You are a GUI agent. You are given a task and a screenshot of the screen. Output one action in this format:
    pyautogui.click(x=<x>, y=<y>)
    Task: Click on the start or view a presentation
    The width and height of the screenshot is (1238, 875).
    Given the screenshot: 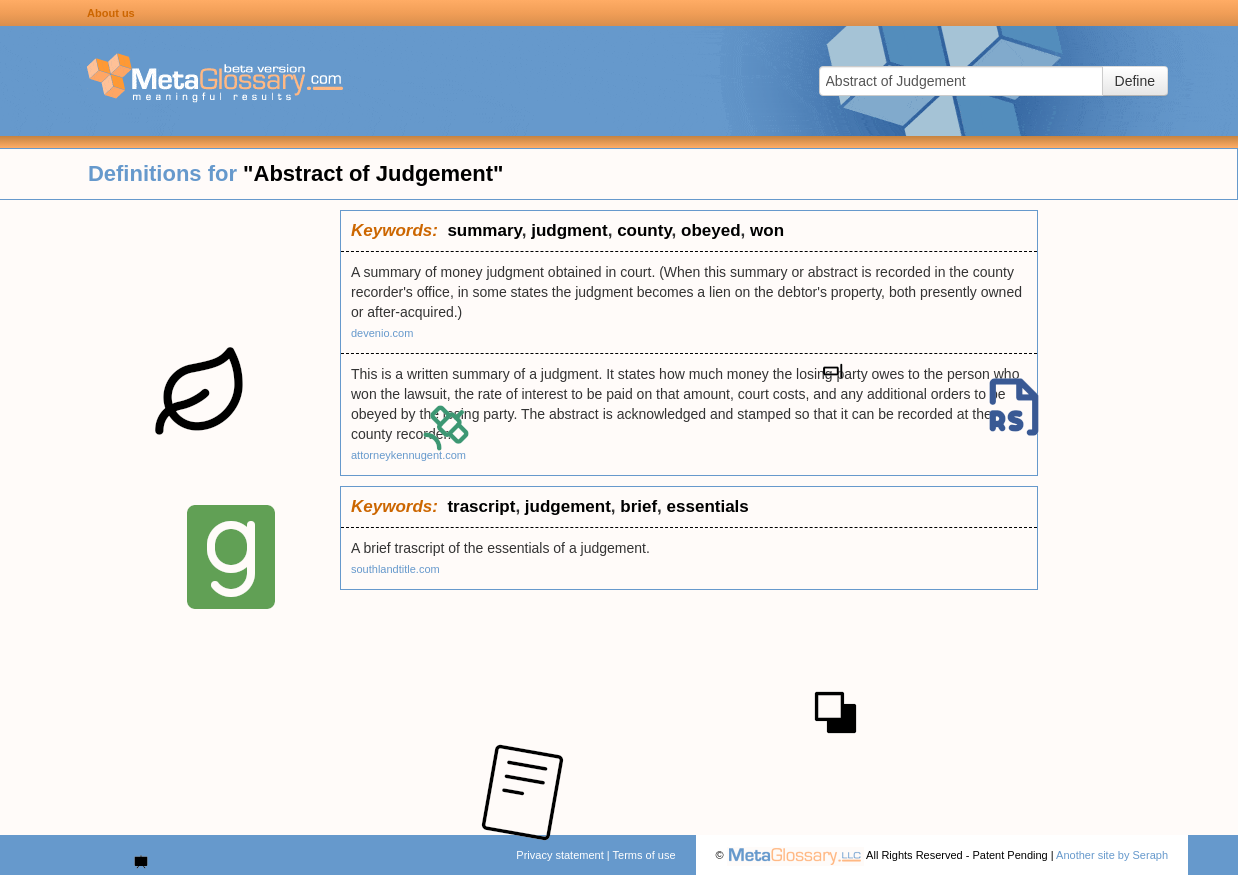 What is the action you would take?
    pyautogui.click(x=141, y=862)
    